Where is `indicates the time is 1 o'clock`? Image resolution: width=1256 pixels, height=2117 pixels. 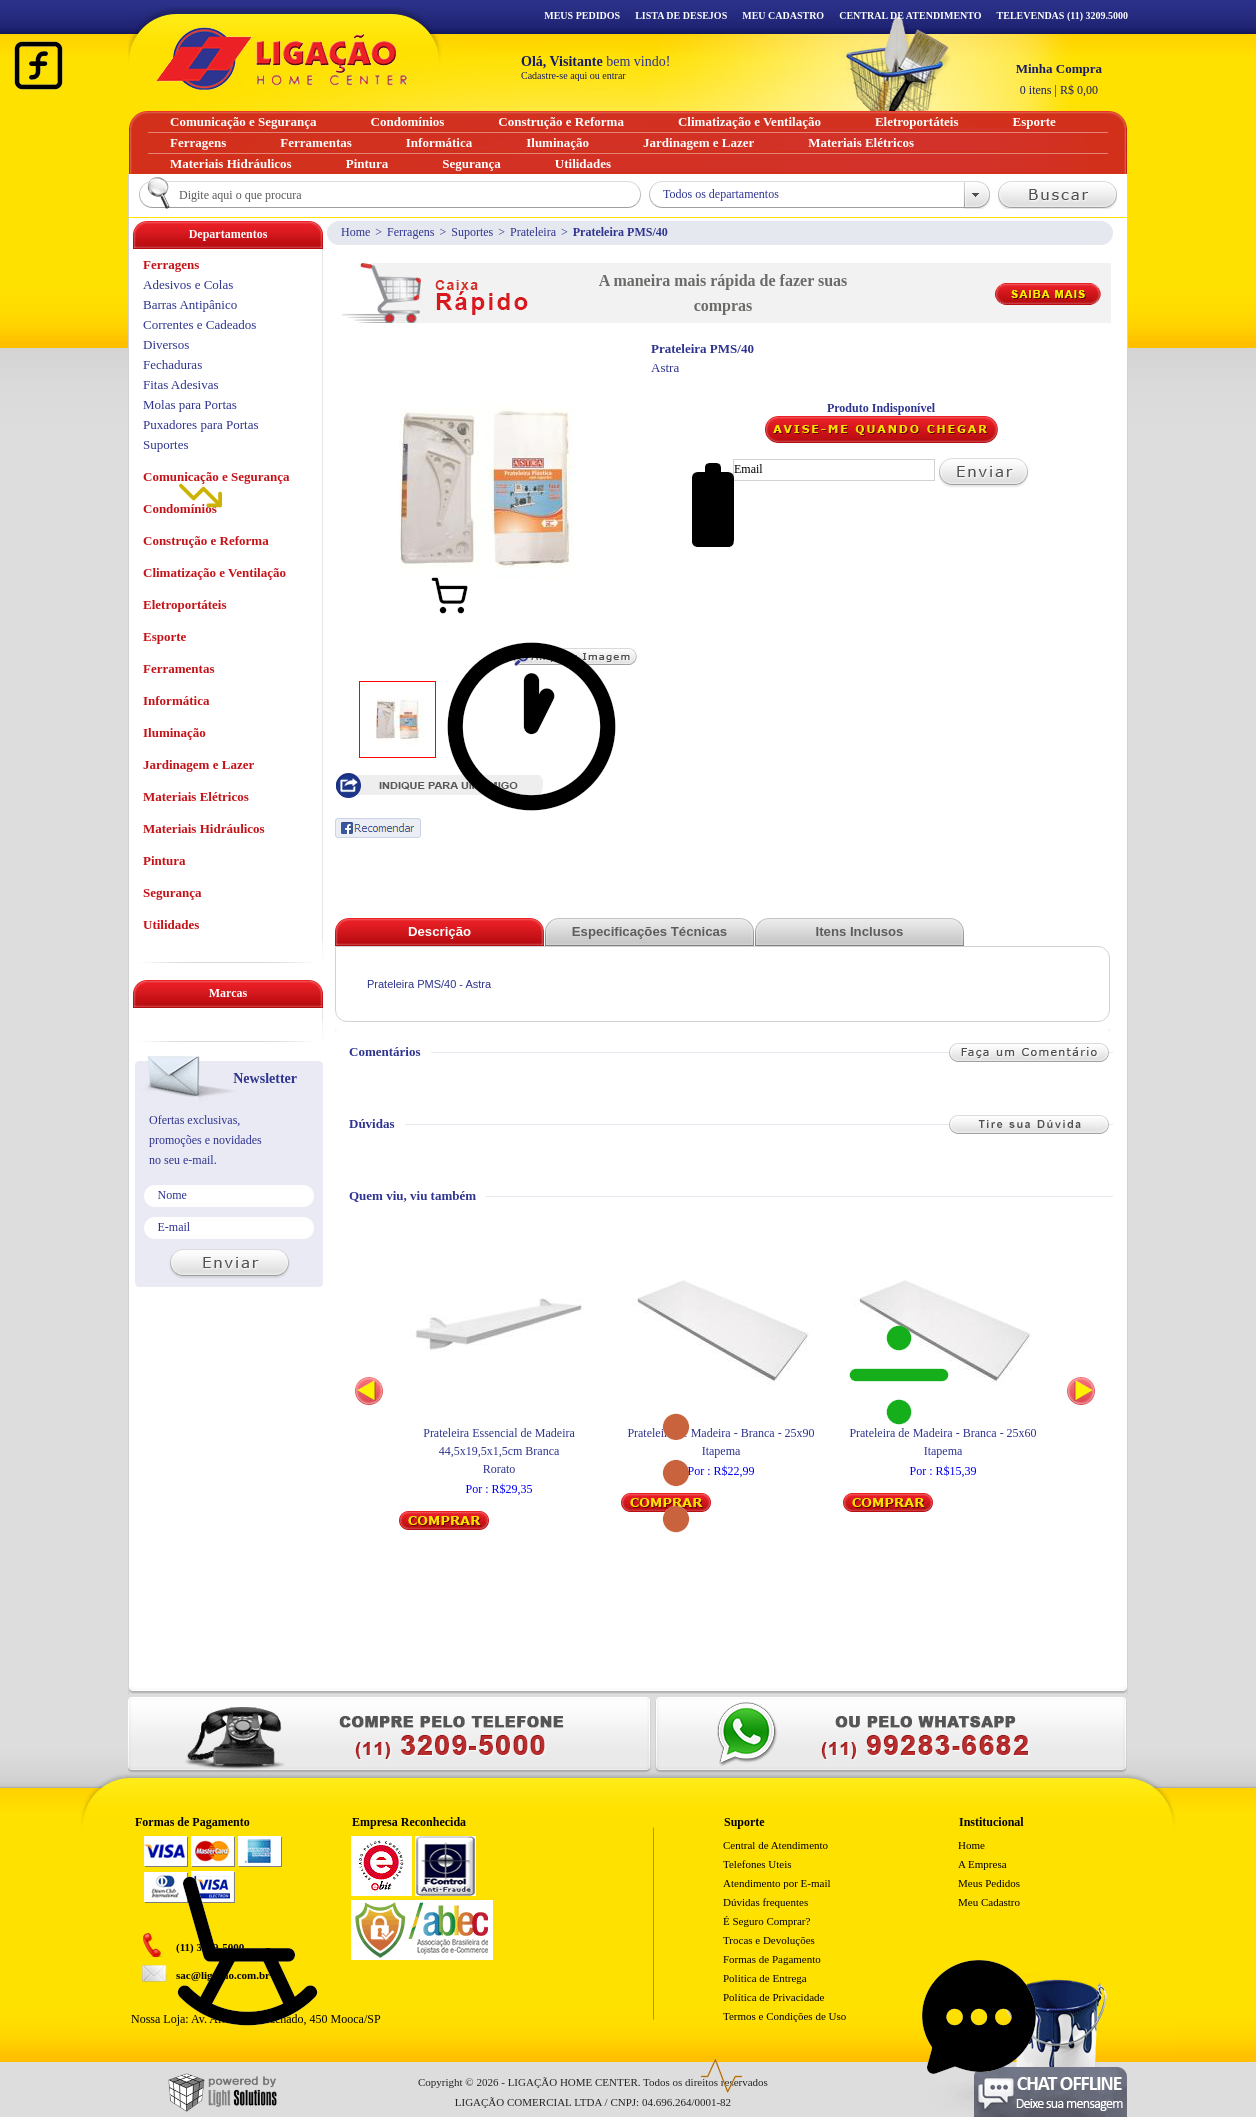 indicates the time is 1 o'clock is located at coordinates (531, 726).